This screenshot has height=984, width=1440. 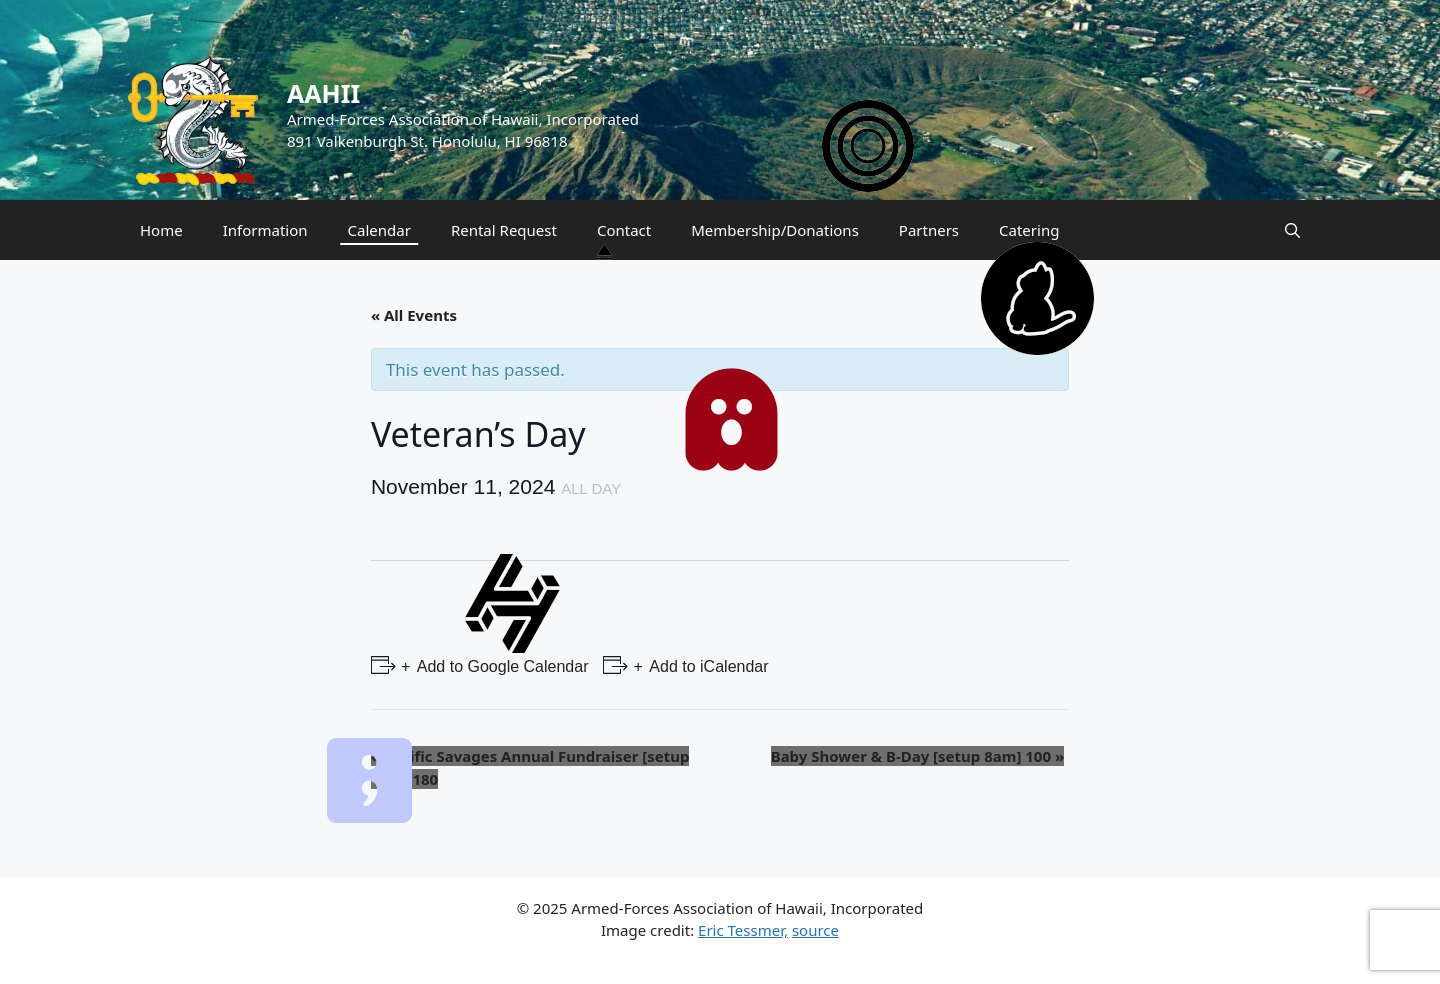 What do you see at coordinates (369, 780) in the screenshot?
I see `open tldraw whiteboard application` at bounding box center [369, 780].